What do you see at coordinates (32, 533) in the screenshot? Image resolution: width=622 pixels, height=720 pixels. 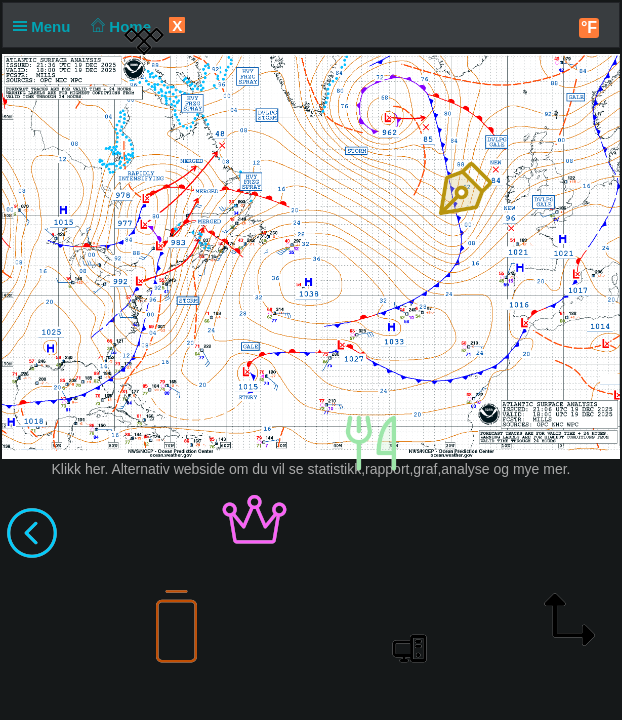 I see `go back to the previous screen` at bounding box center [32, 533].